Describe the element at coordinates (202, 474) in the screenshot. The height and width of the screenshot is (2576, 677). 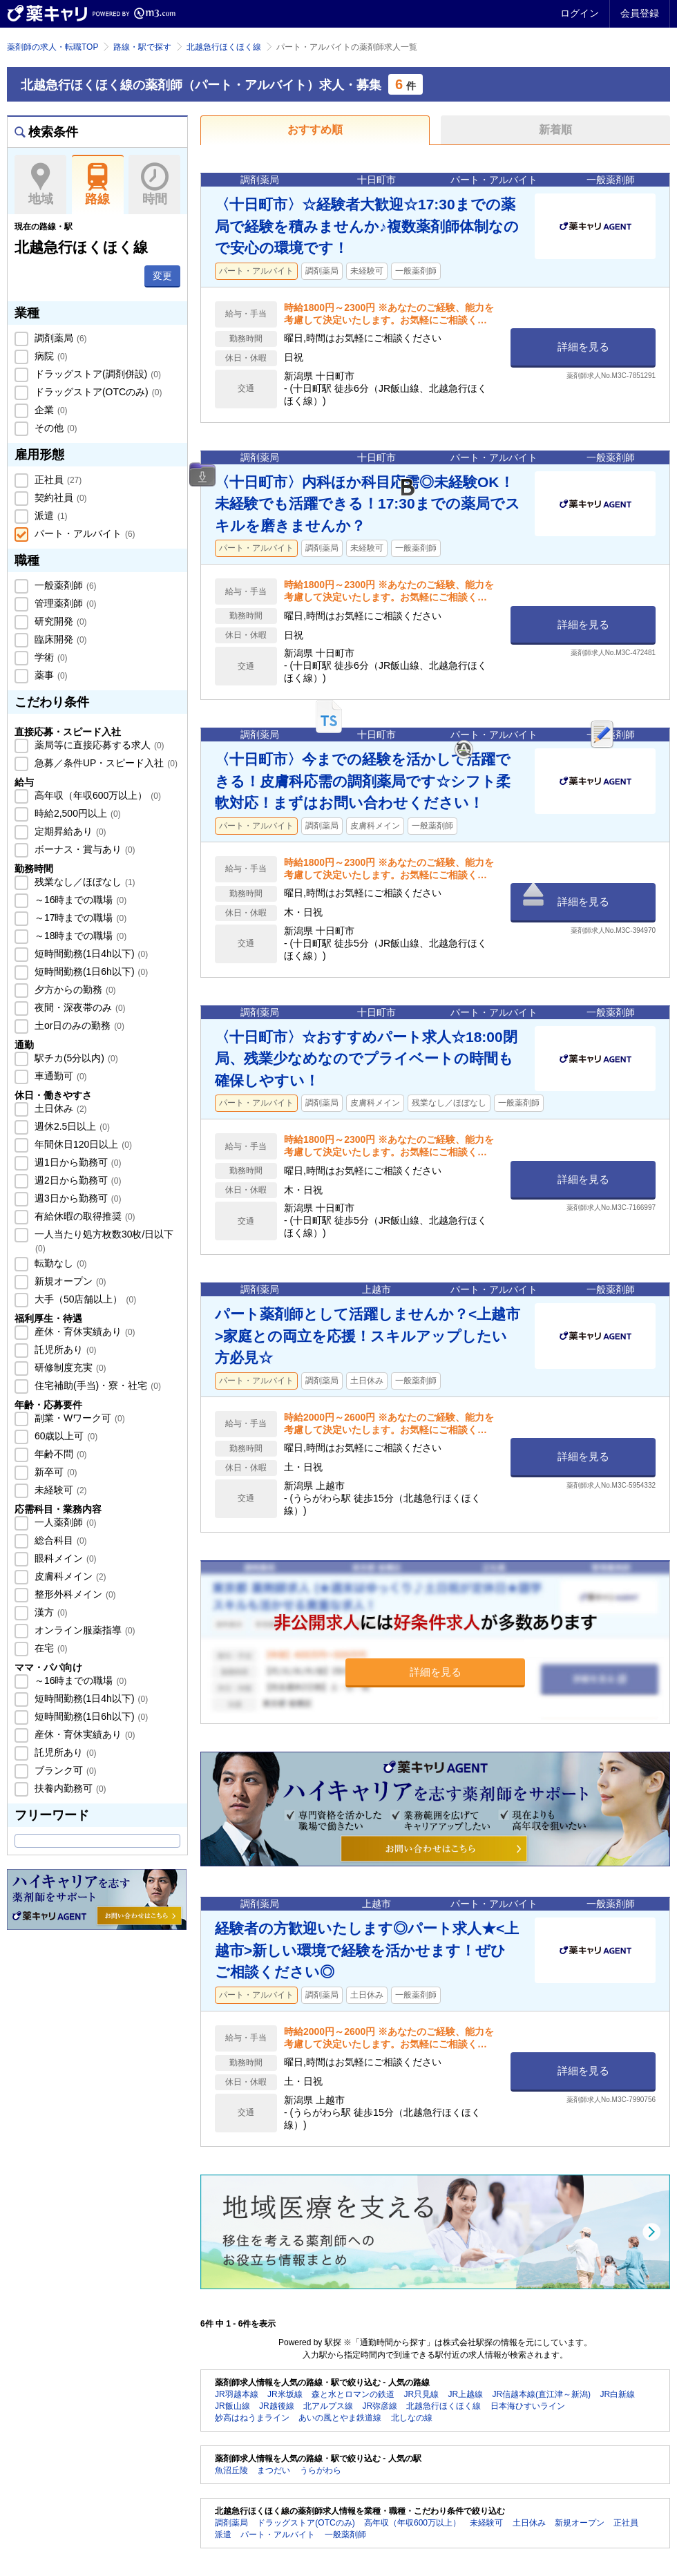
I see `open your downloads folder` at that location.